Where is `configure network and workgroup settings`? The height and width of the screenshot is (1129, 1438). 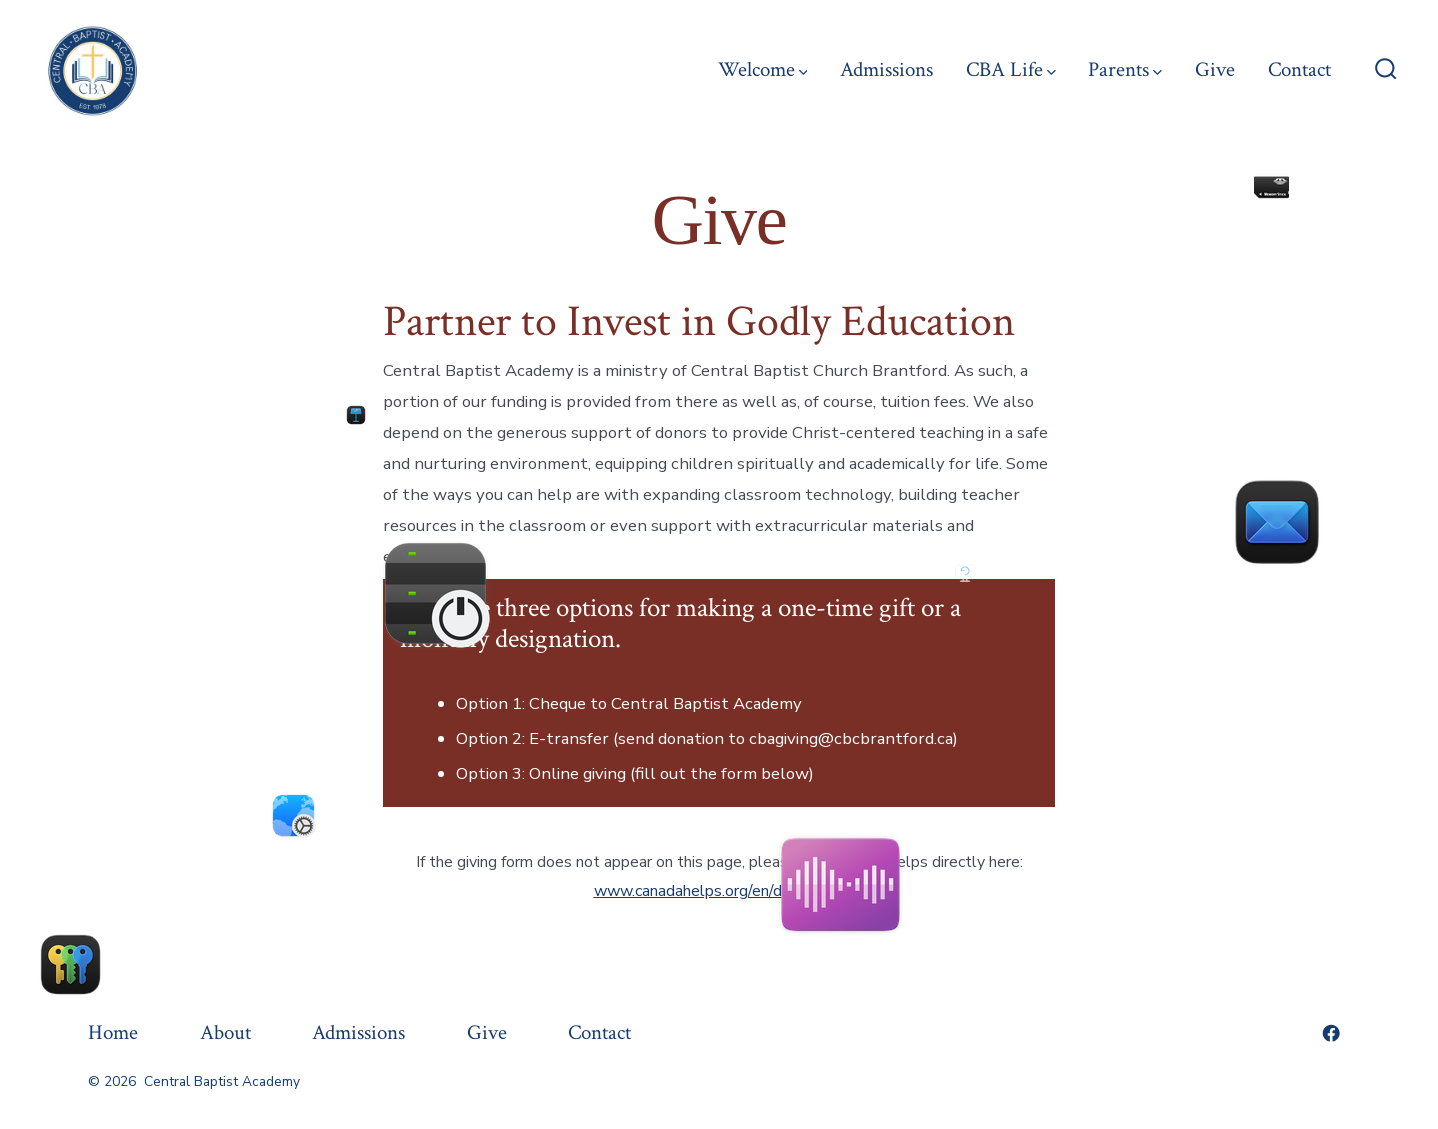
configure network and workgroup settings is located at coordinates (293, 815).